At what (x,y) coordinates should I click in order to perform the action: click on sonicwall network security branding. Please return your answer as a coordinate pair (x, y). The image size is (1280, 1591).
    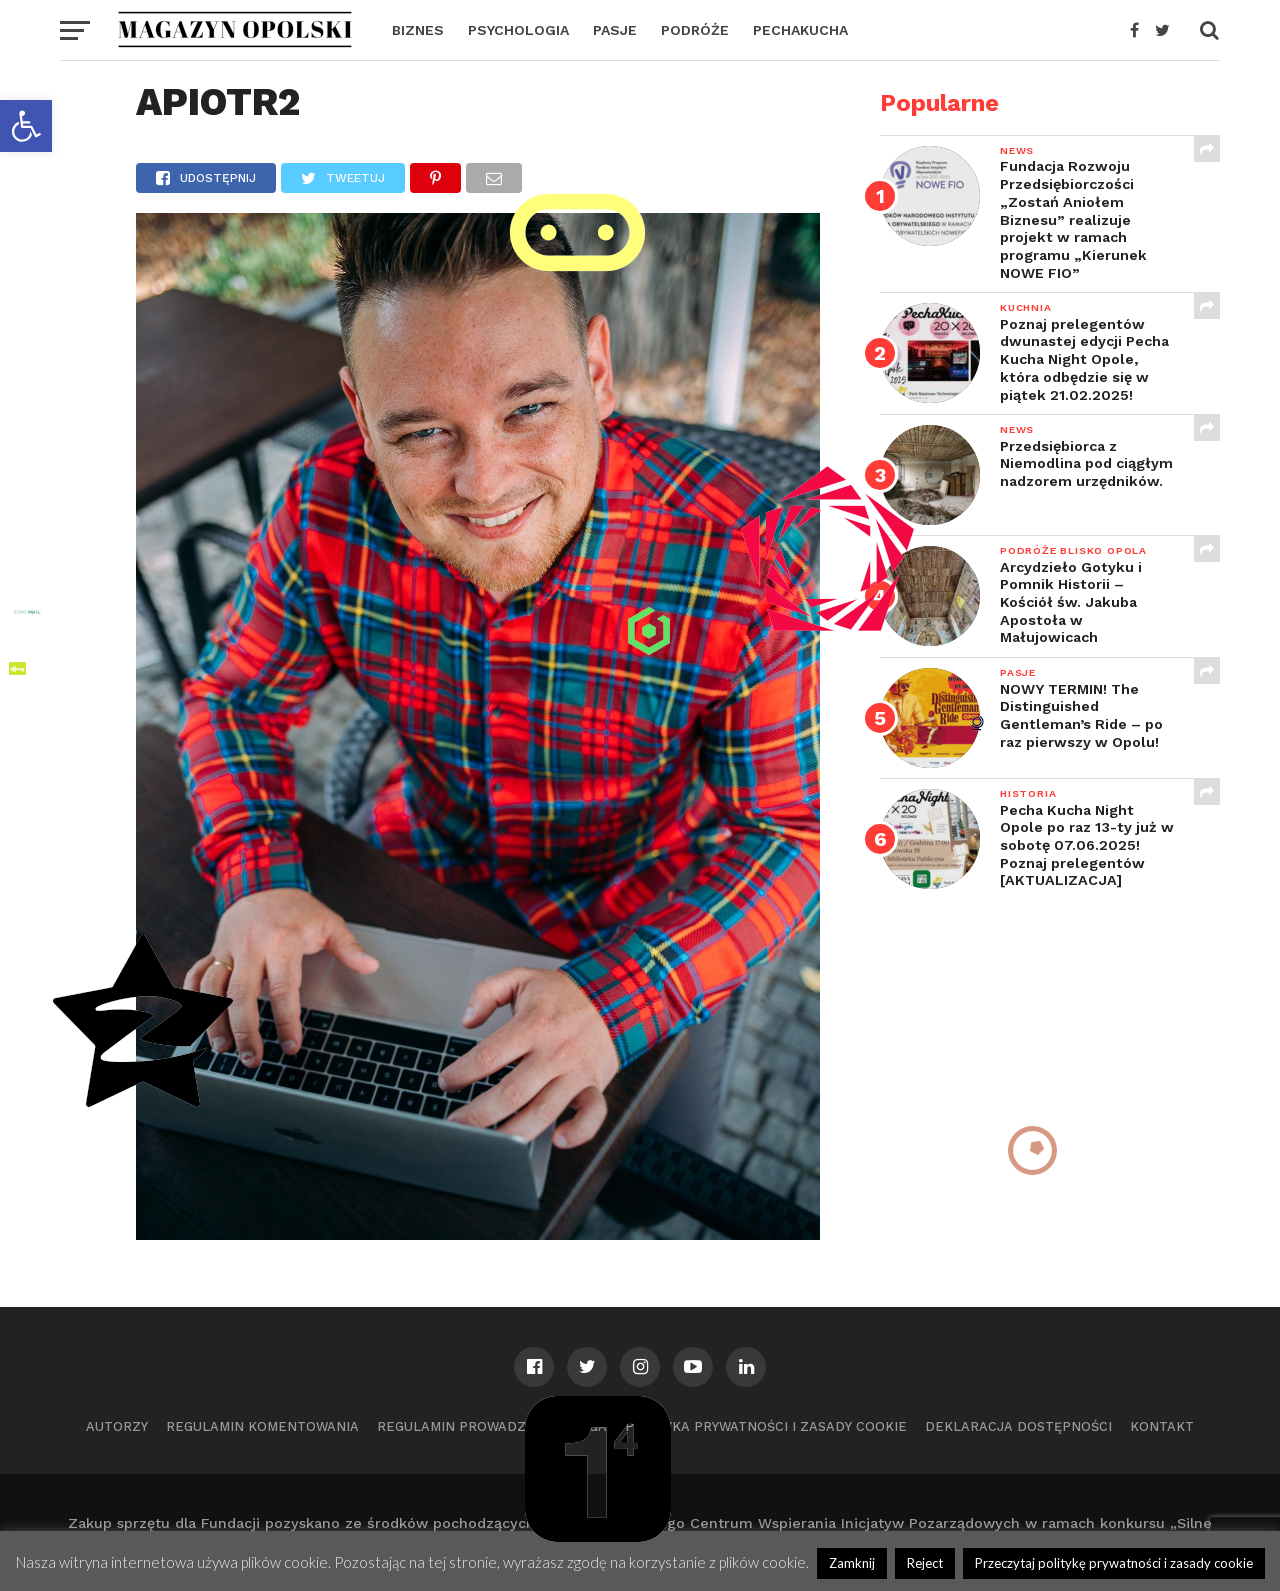
    Looking at the image, I should click on (27, 612).